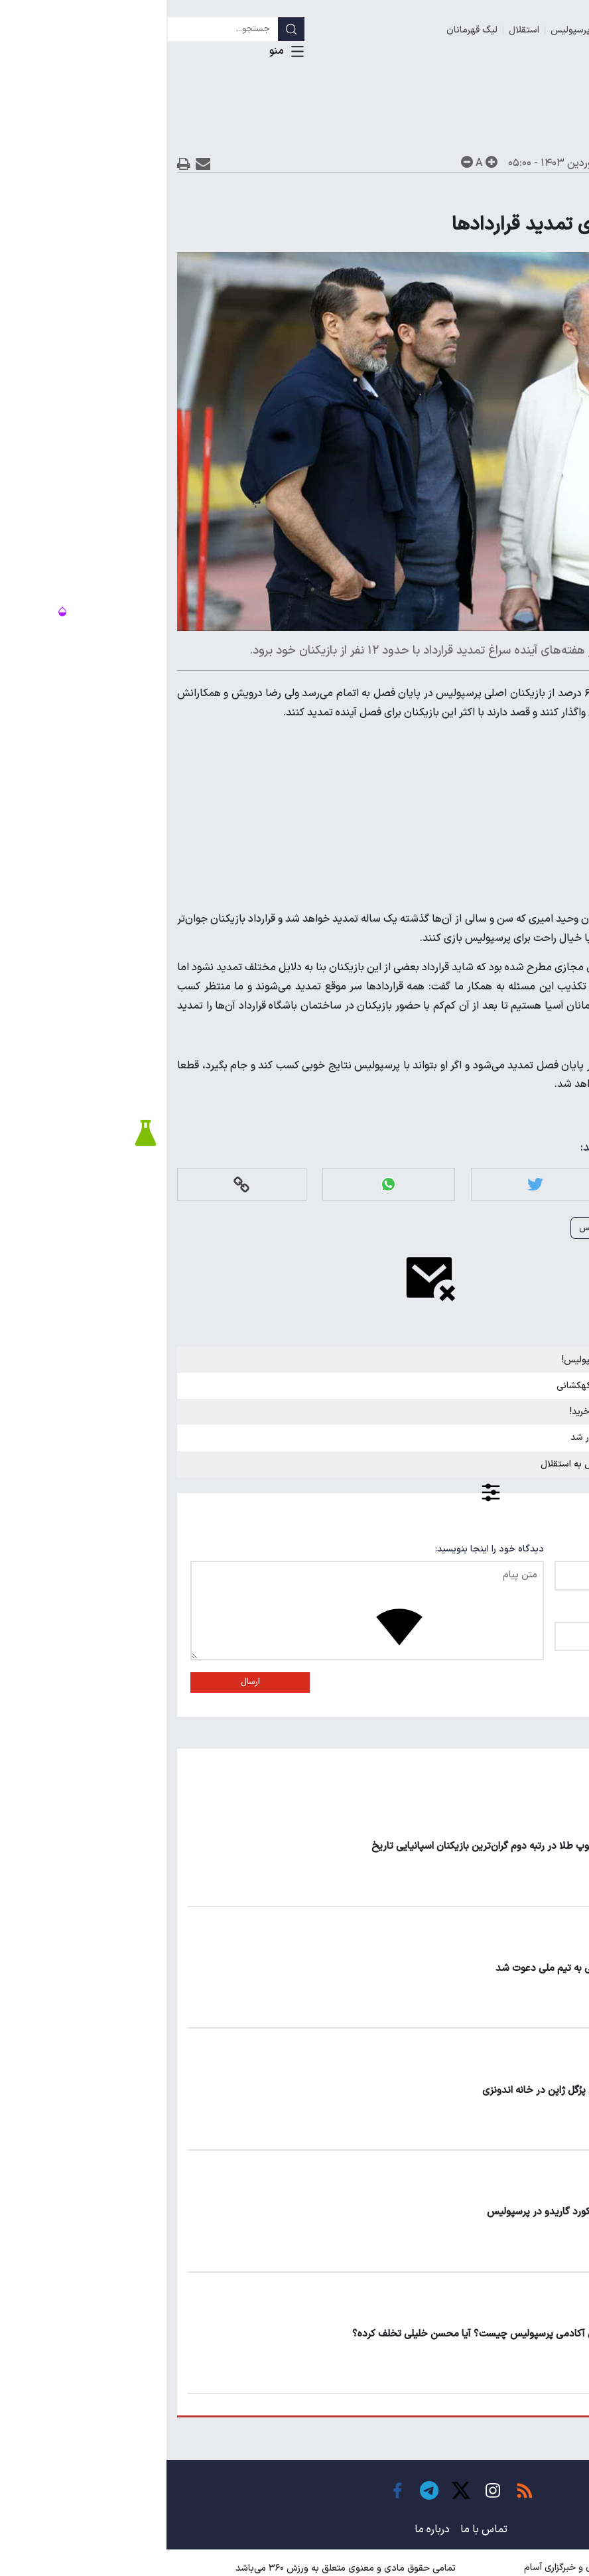 The height and width of the screenshot is (2576, 589). I want to click on indicates active wifi connection, so click(399, 1627).